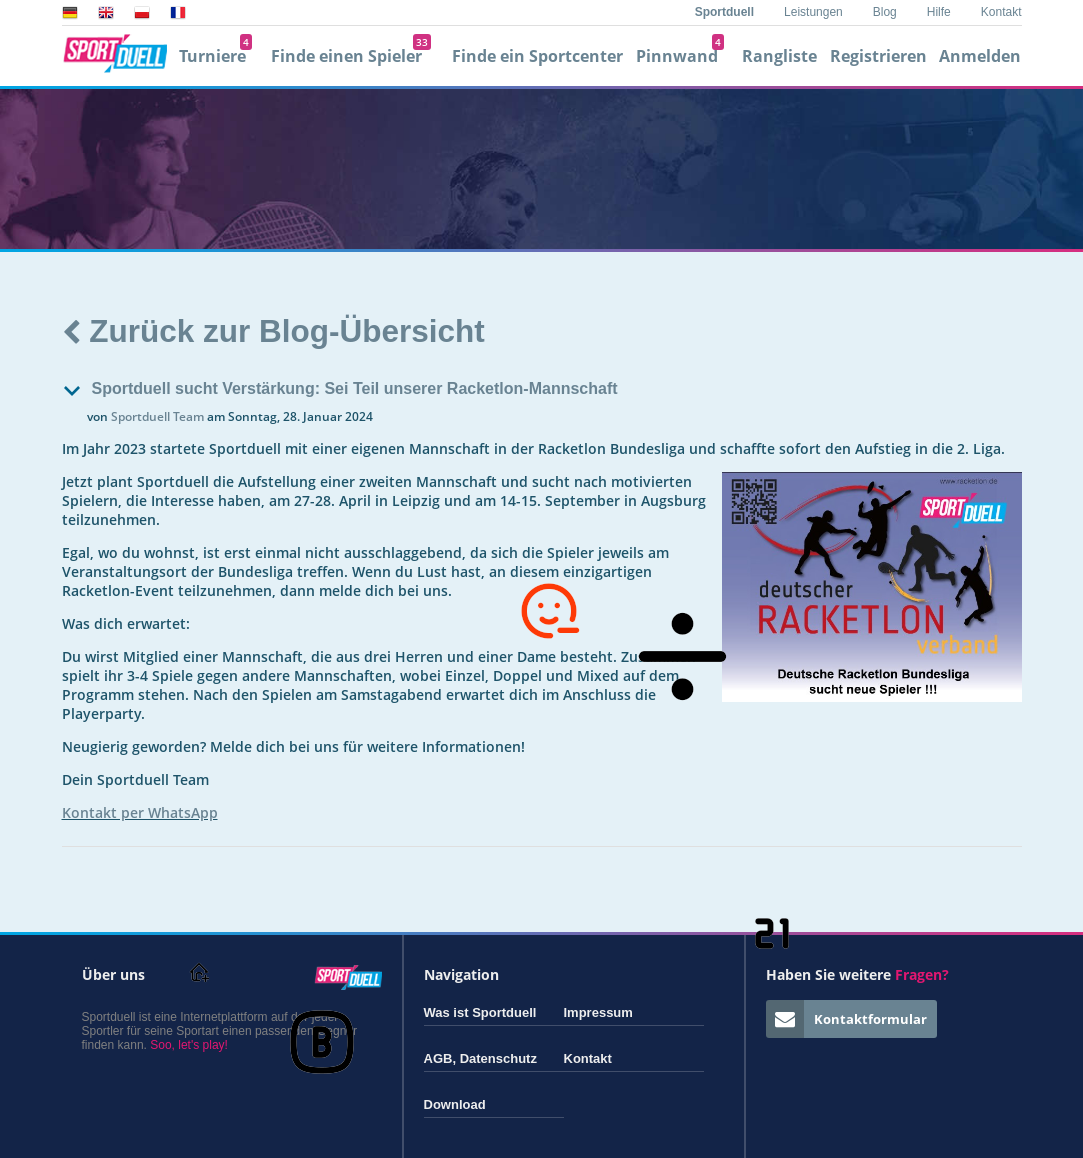 This screenshot has height=1158, width=1083. I want to click on remove a reaction or emoji, so click(549, 611).